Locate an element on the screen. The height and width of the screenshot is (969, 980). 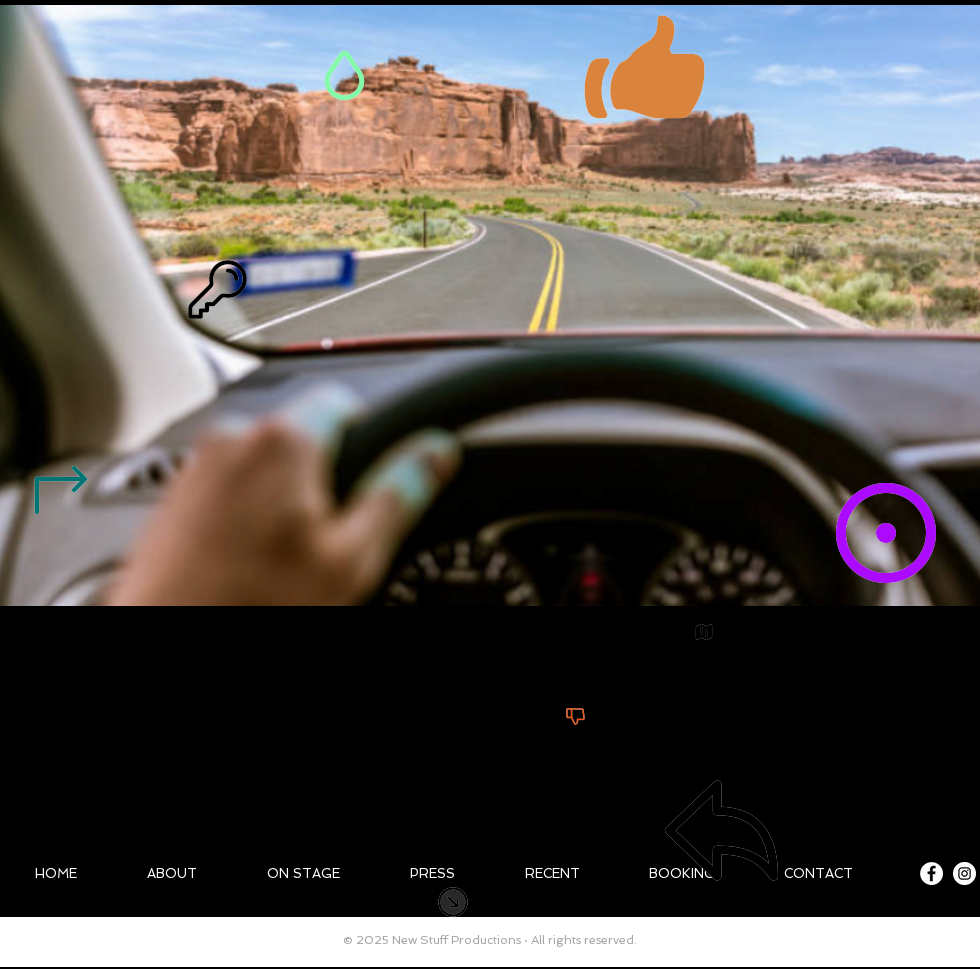
like or upvote content is located at coordinates (644, 72).